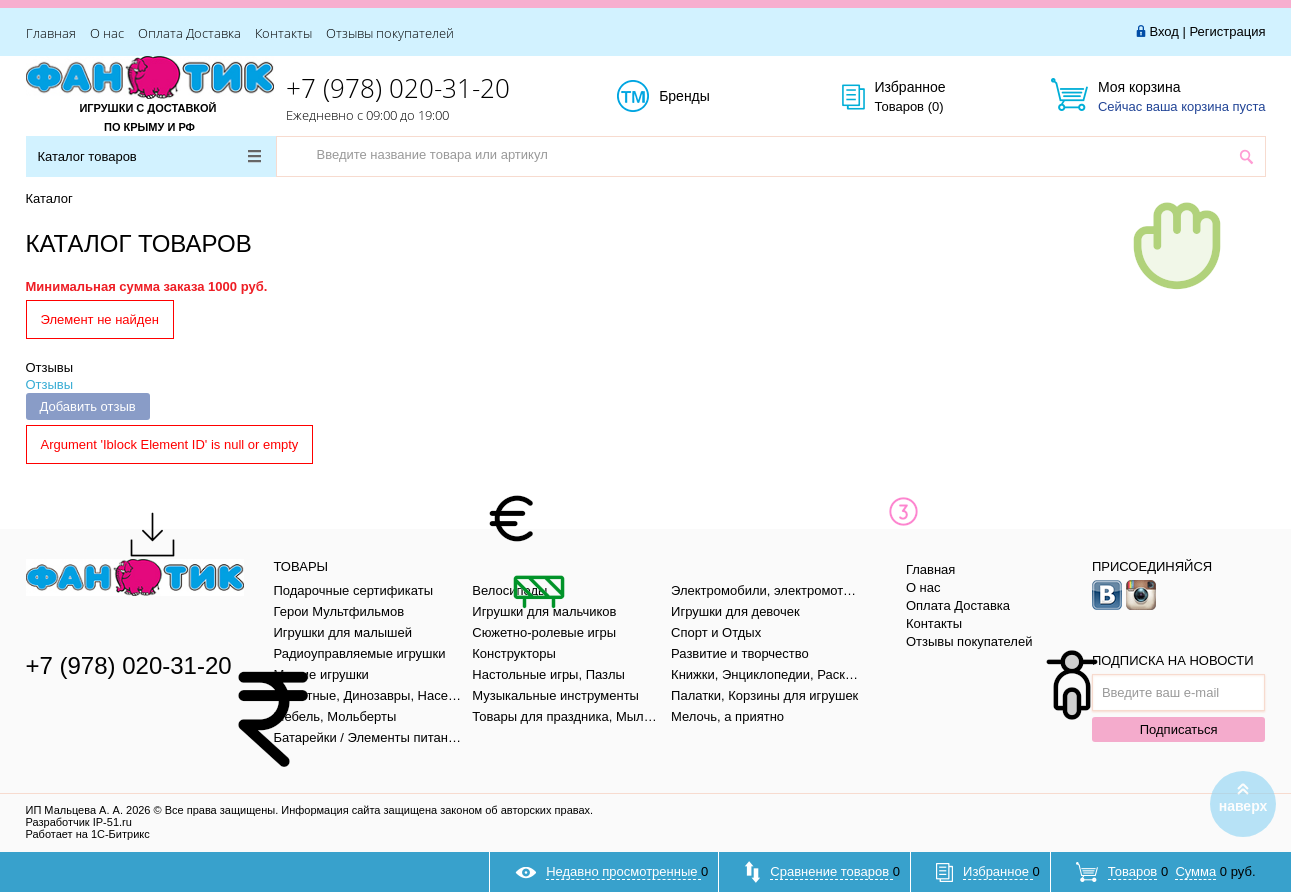 The height and width of the screenshot is (892, 1291). What do you see at coordinates (1072, 685) in the screenshot?
I see `select moped or scooter delivery option` at bounding box center [1072, 685].